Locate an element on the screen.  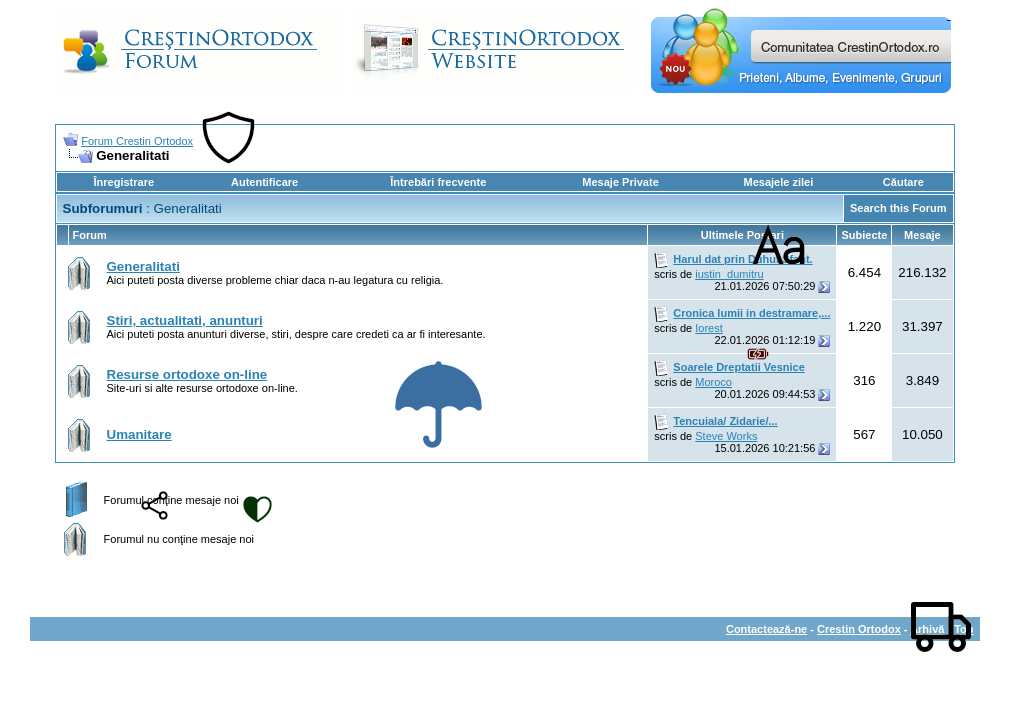
change font or text settings is located at coordinates (778, 245).